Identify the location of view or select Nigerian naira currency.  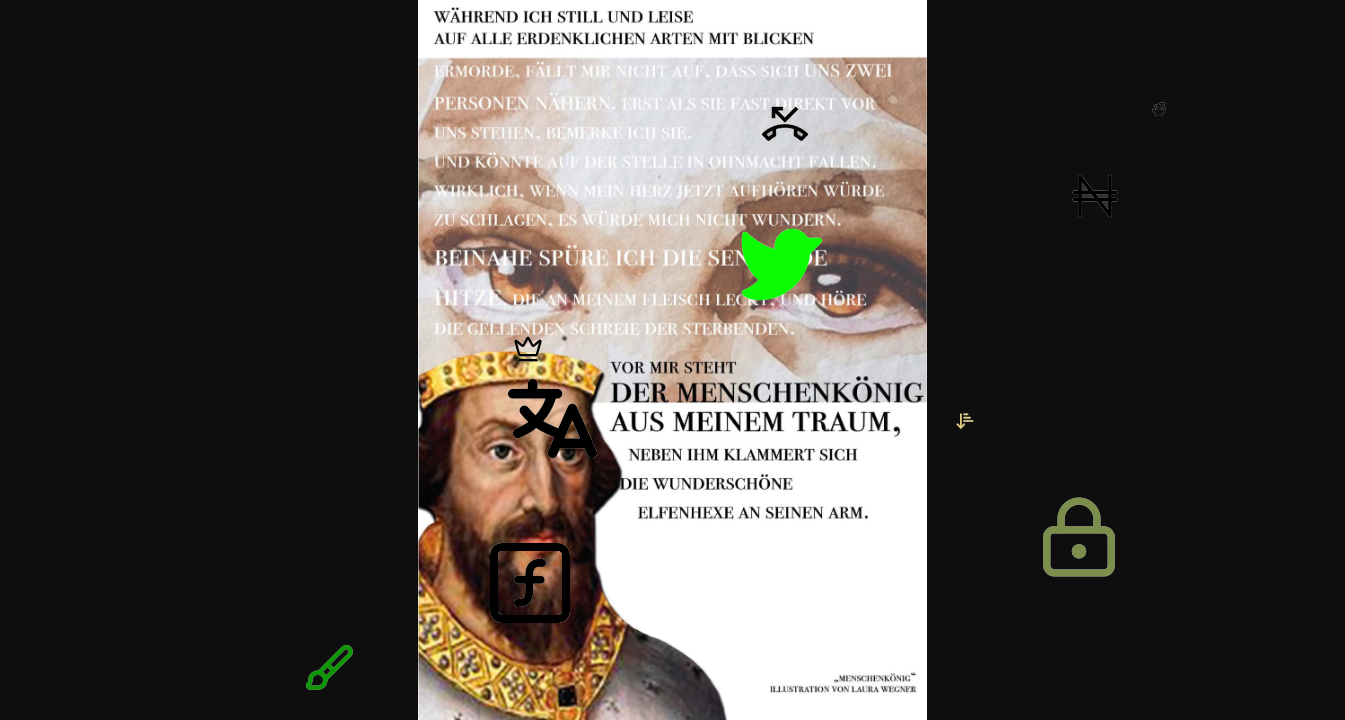
(1095, 196).